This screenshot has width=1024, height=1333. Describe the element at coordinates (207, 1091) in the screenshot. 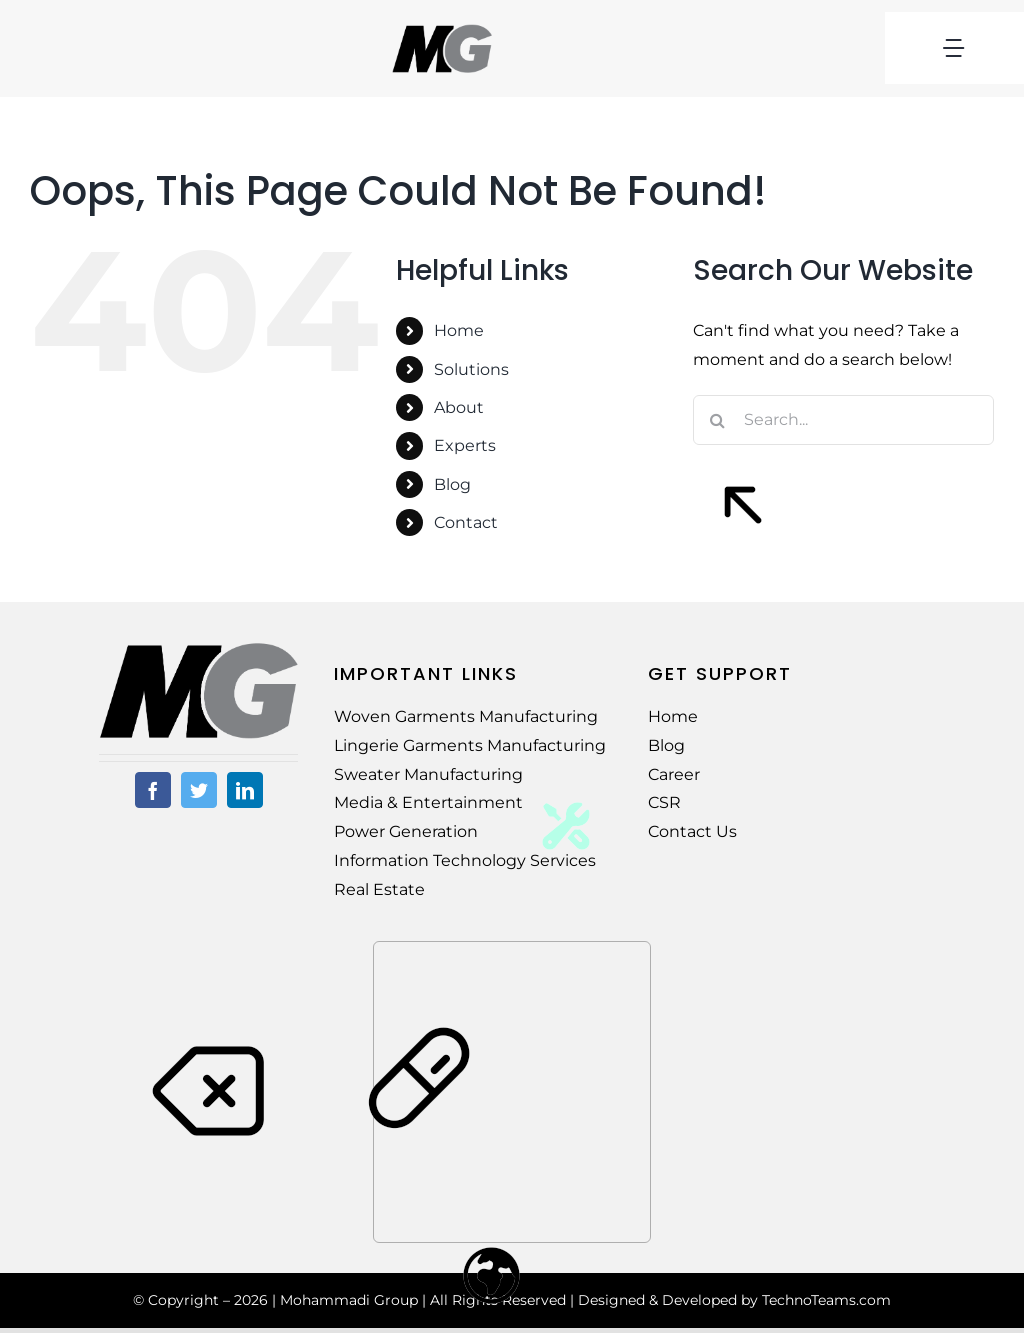

I see `delete the previous character` at that location.